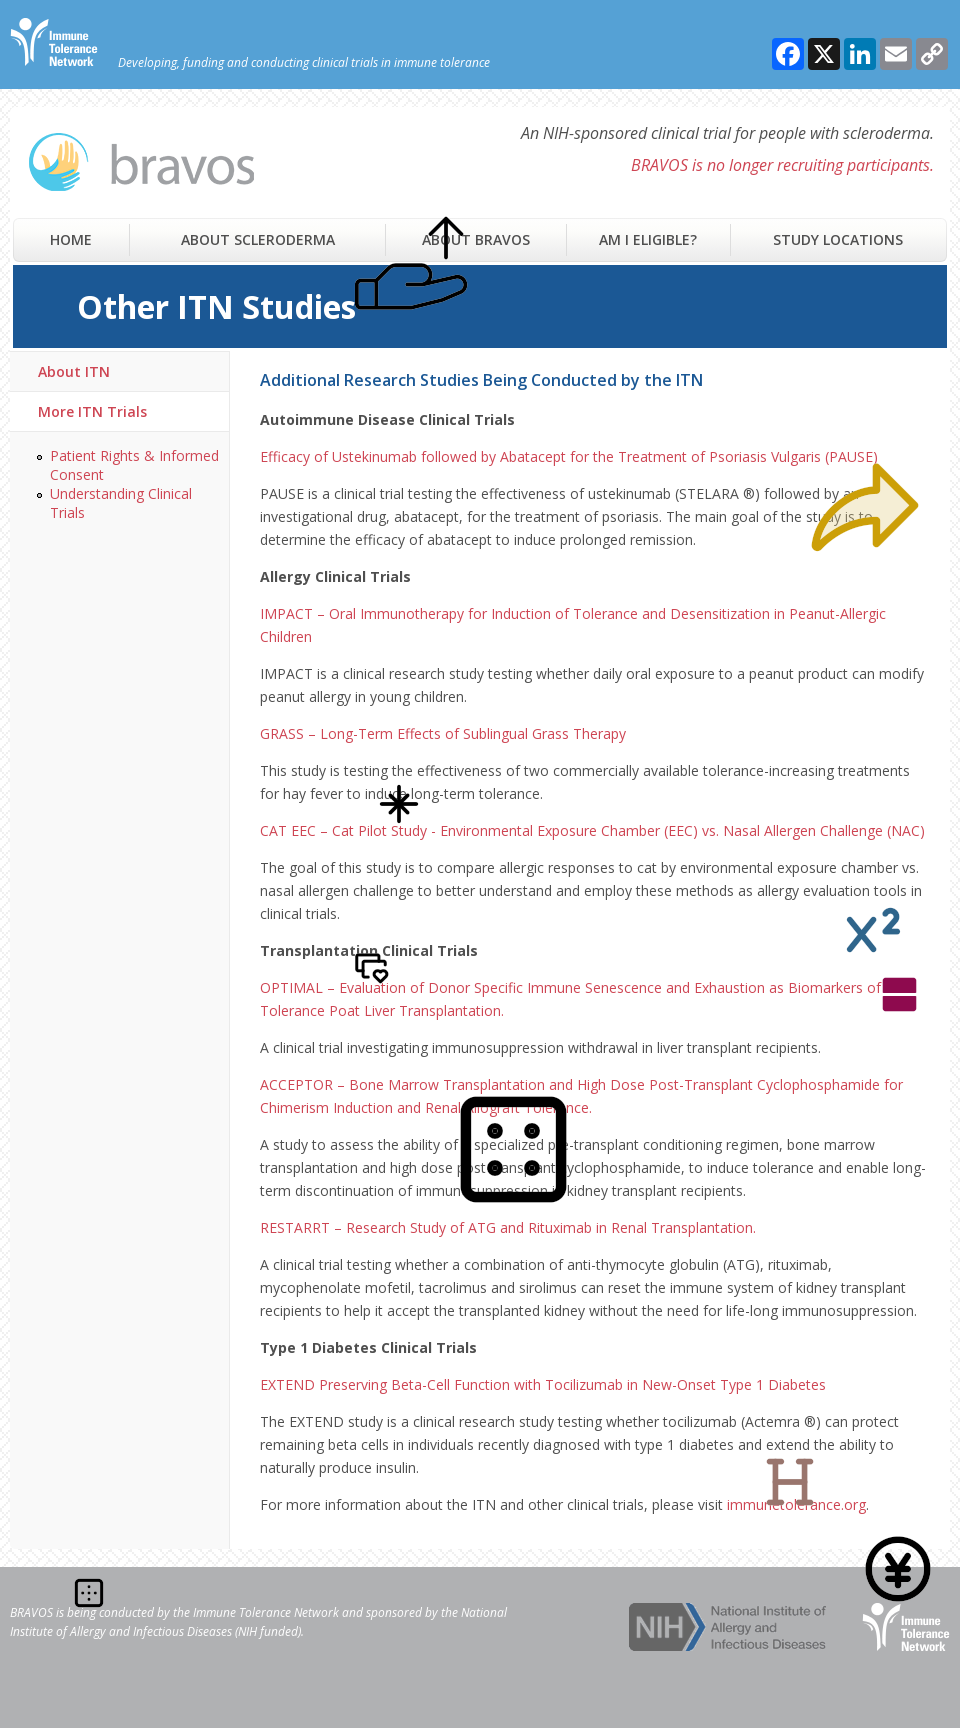  I want to click on upload or share content manually, so click(415, 269).